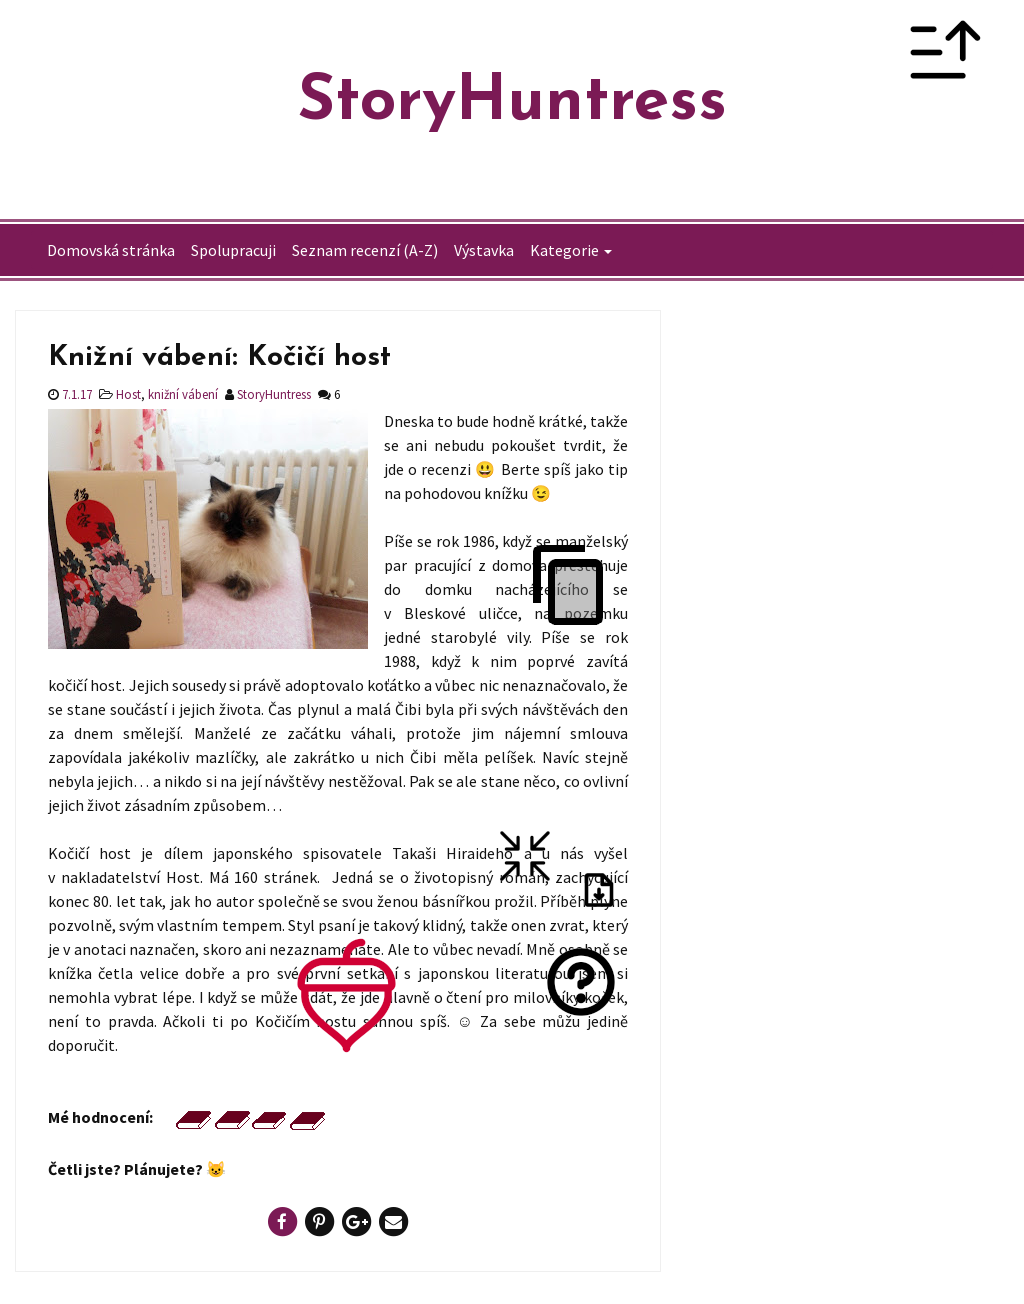  What do you see at coordinates (599, 890) in the screenshot?
I see `download file` at bounding box center [599, 890].